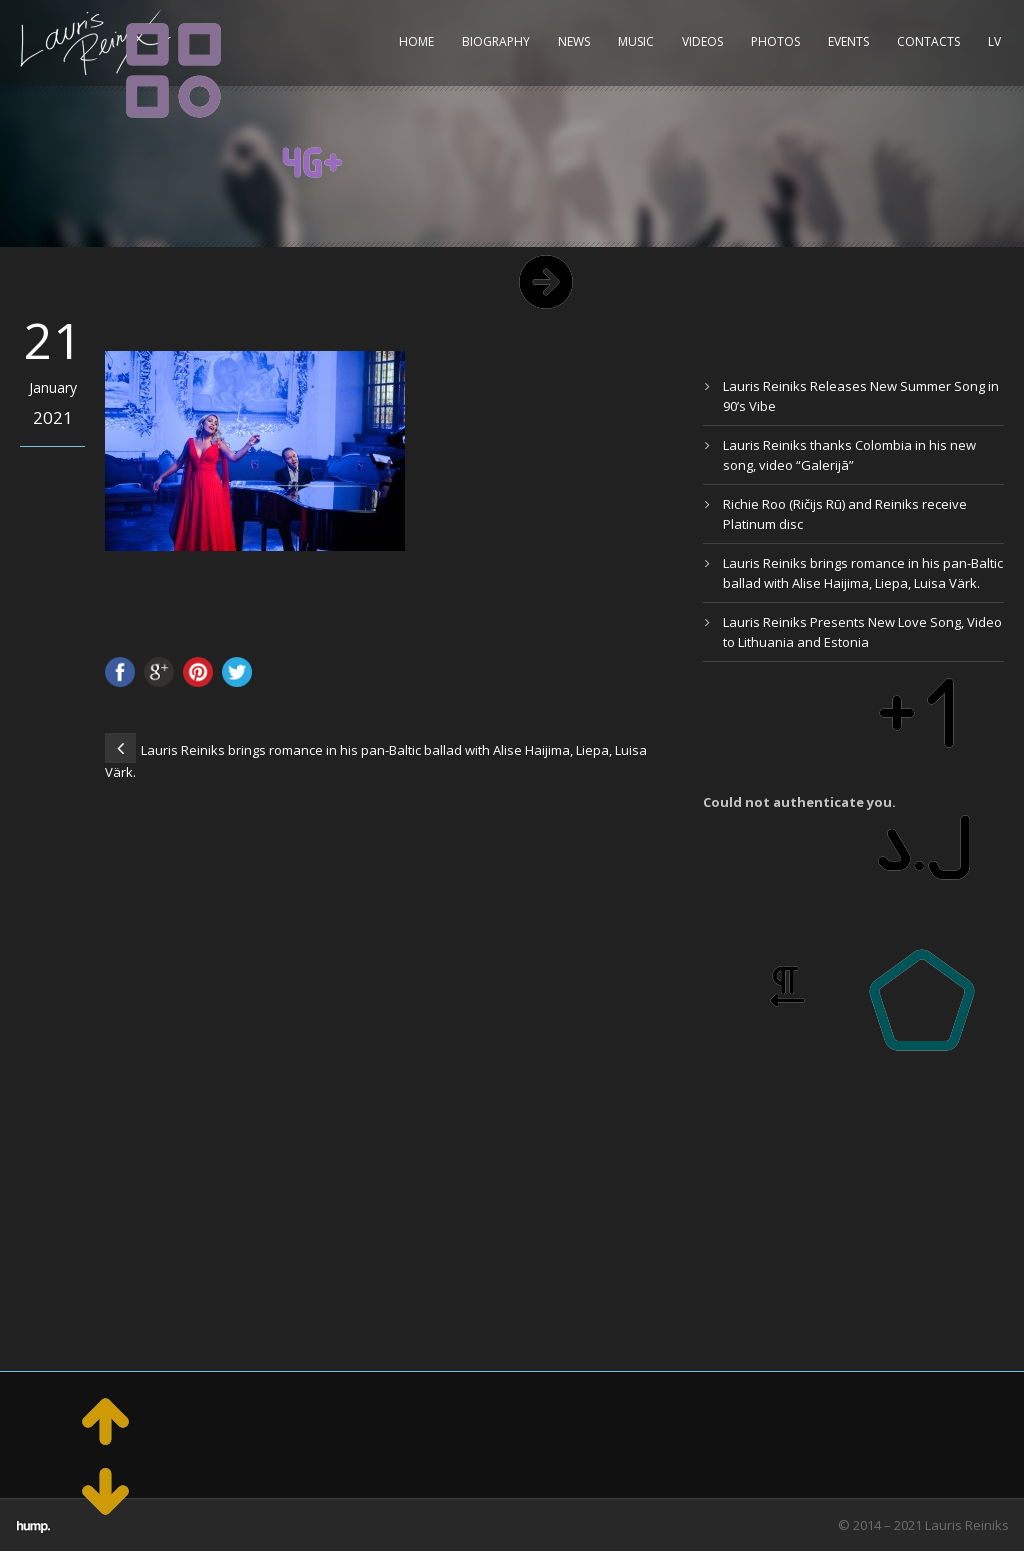  What do you see at coordinates (173, 70) in the screenshot?
I see `browse categories or sections` at bounding box center [173, 70].